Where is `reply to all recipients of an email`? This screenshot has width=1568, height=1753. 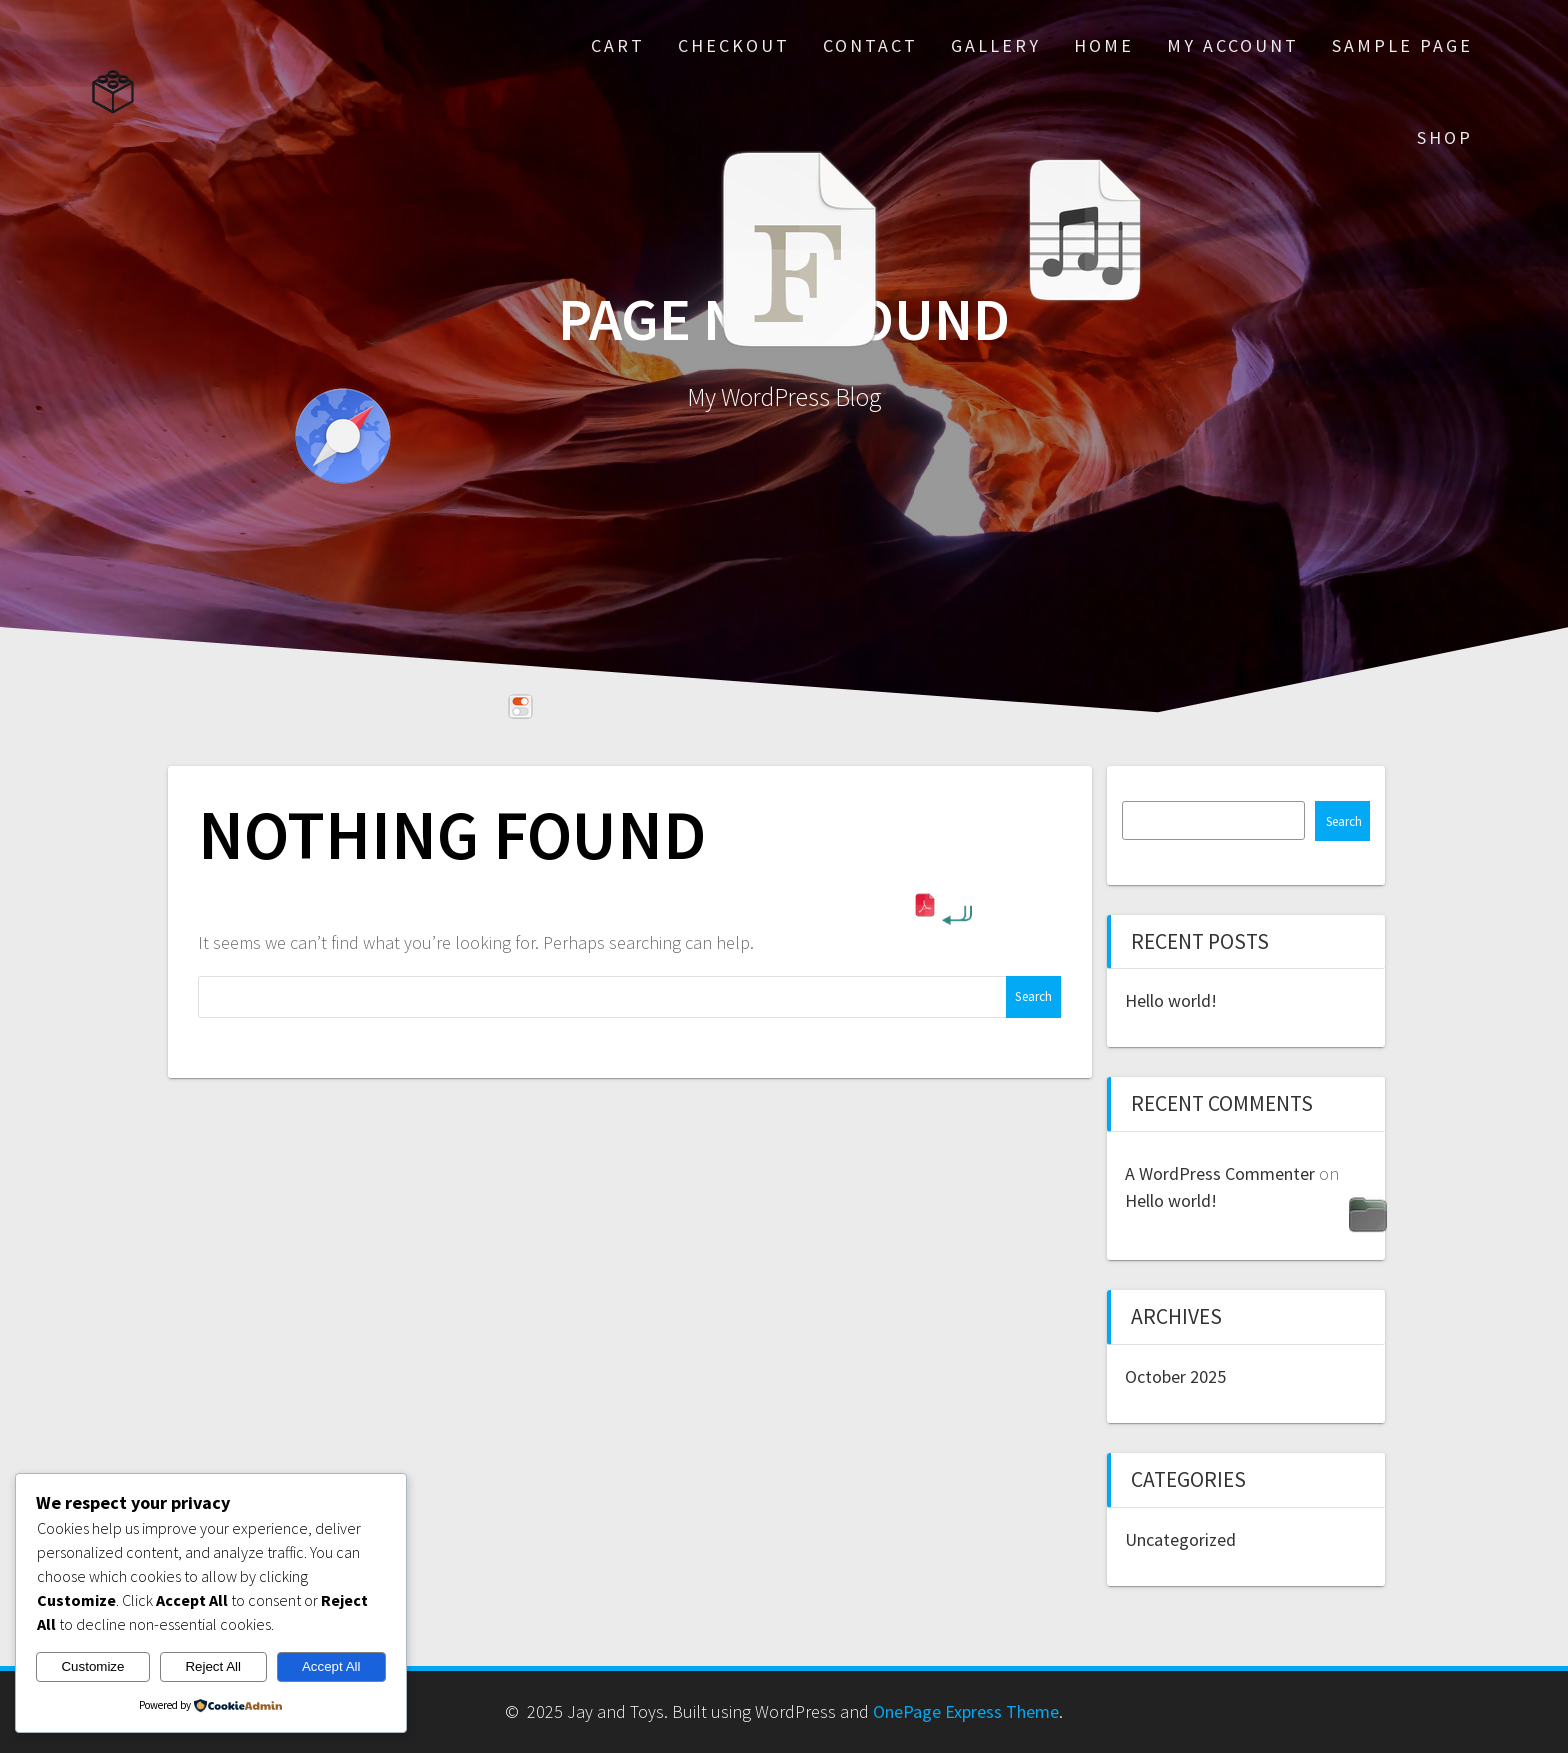
reply to all recipients of an email is located at coordinates (956, 913).